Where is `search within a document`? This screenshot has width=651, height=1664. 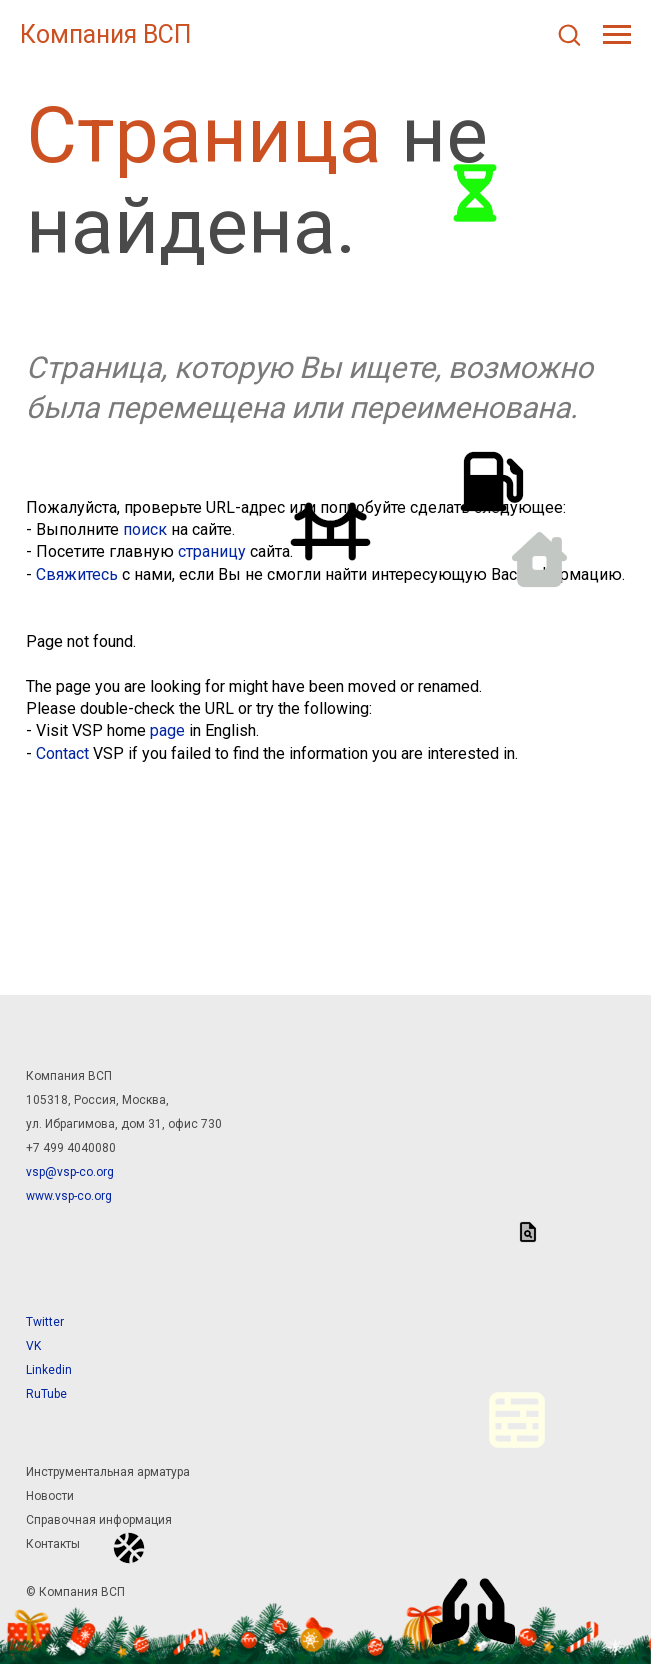 search within a document is located at coordinates (528, 1232).